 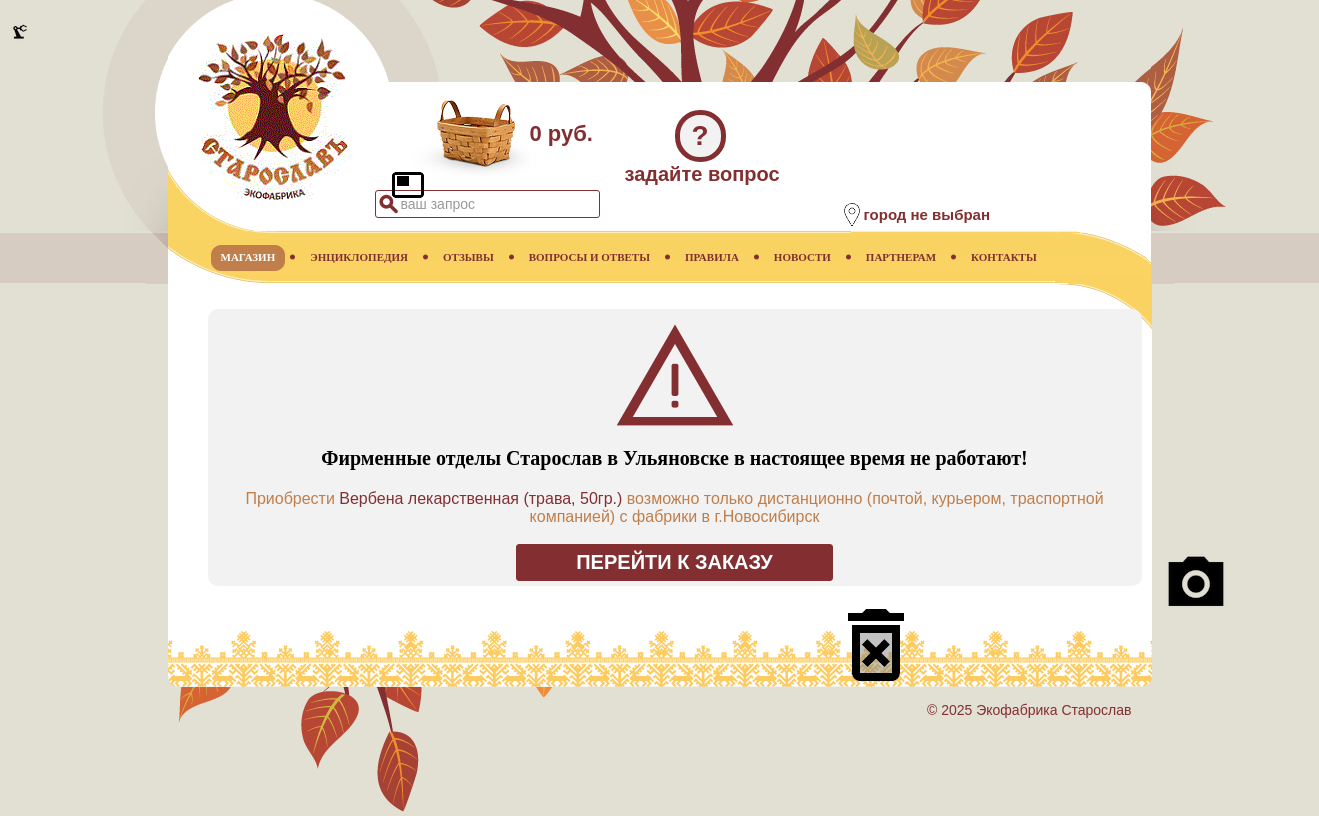 What do you see at coordinates (1196, 584) in the screenshot?
I see `open camera to take a photo` at bounding box center [1196, 584].